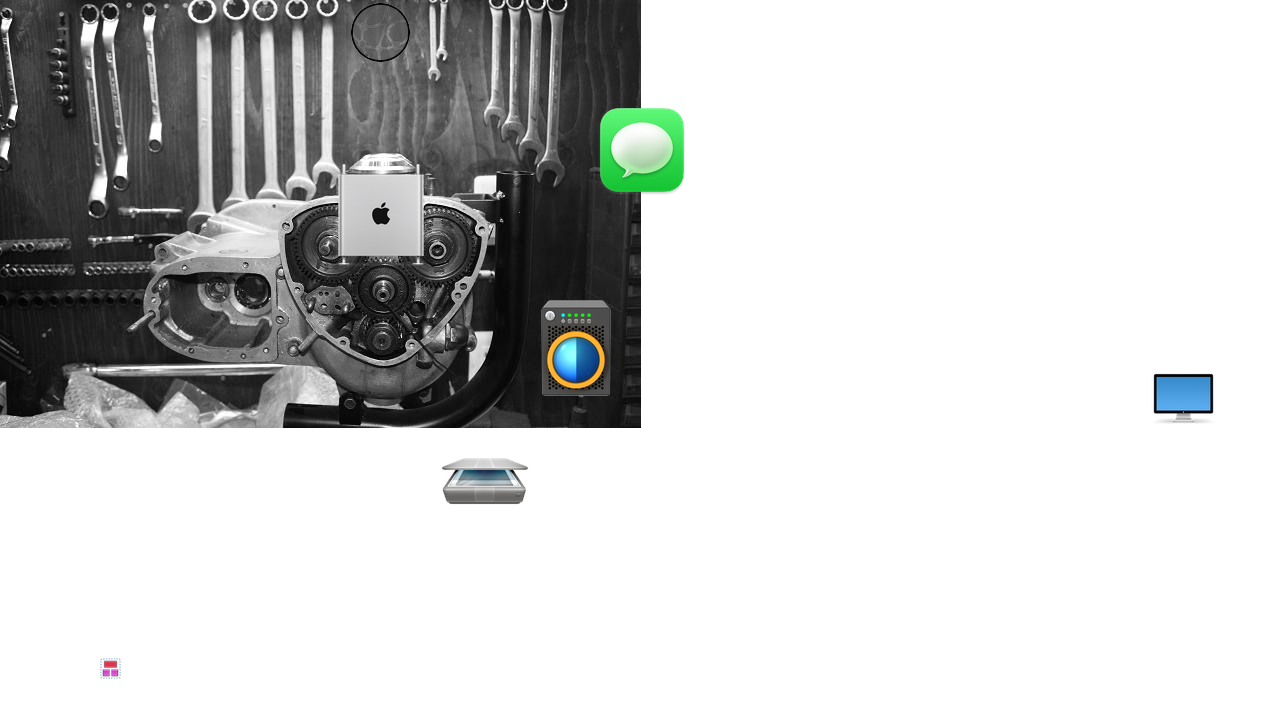 The width and height of the screenshot is (1280, 720). What do you see at coordinates (1183, 387) in the screenshot?
I see `apple led cinema display 24-inch monitor` at bounding box center [1183, 387].